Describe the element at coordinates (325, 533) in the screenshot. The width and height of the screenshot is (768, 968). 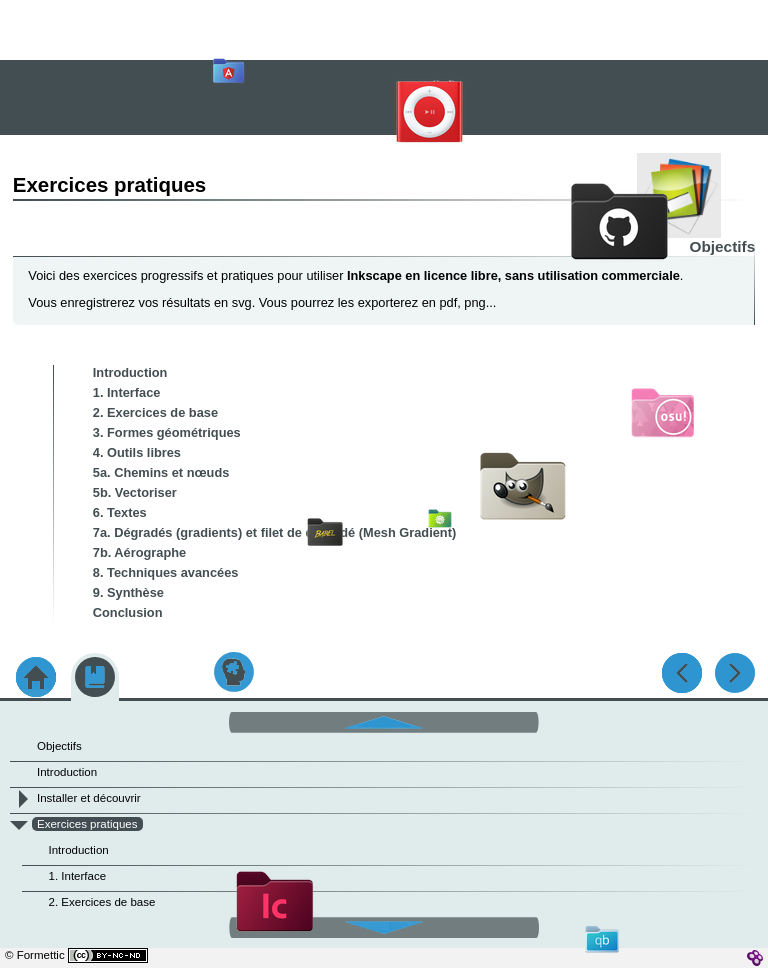
I see `folder containing babel configuration files` at that location.